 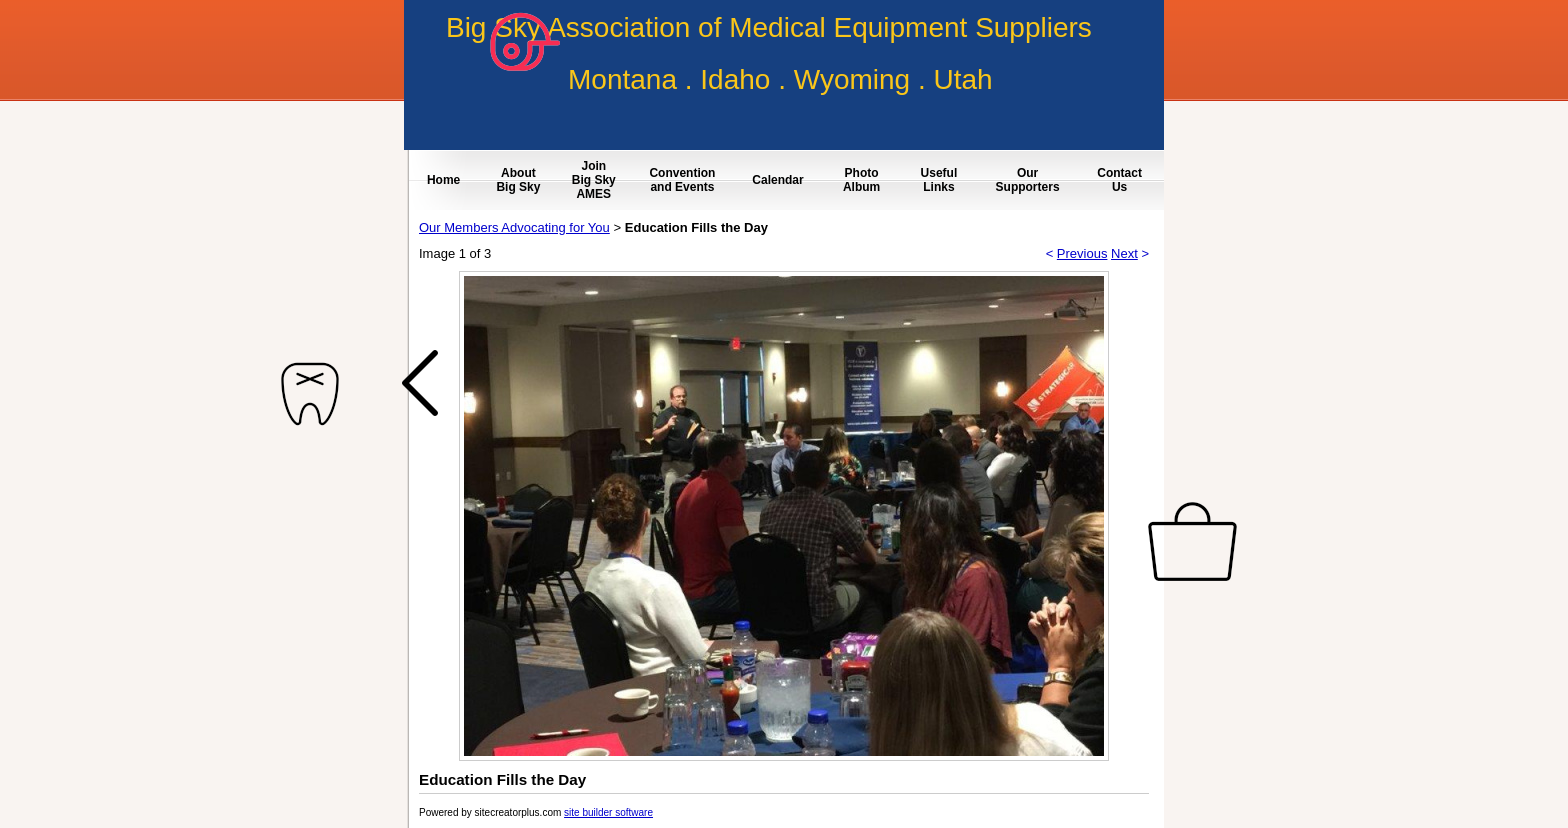 I want to click on go back to the previous screen, so click(x=423, y=383).